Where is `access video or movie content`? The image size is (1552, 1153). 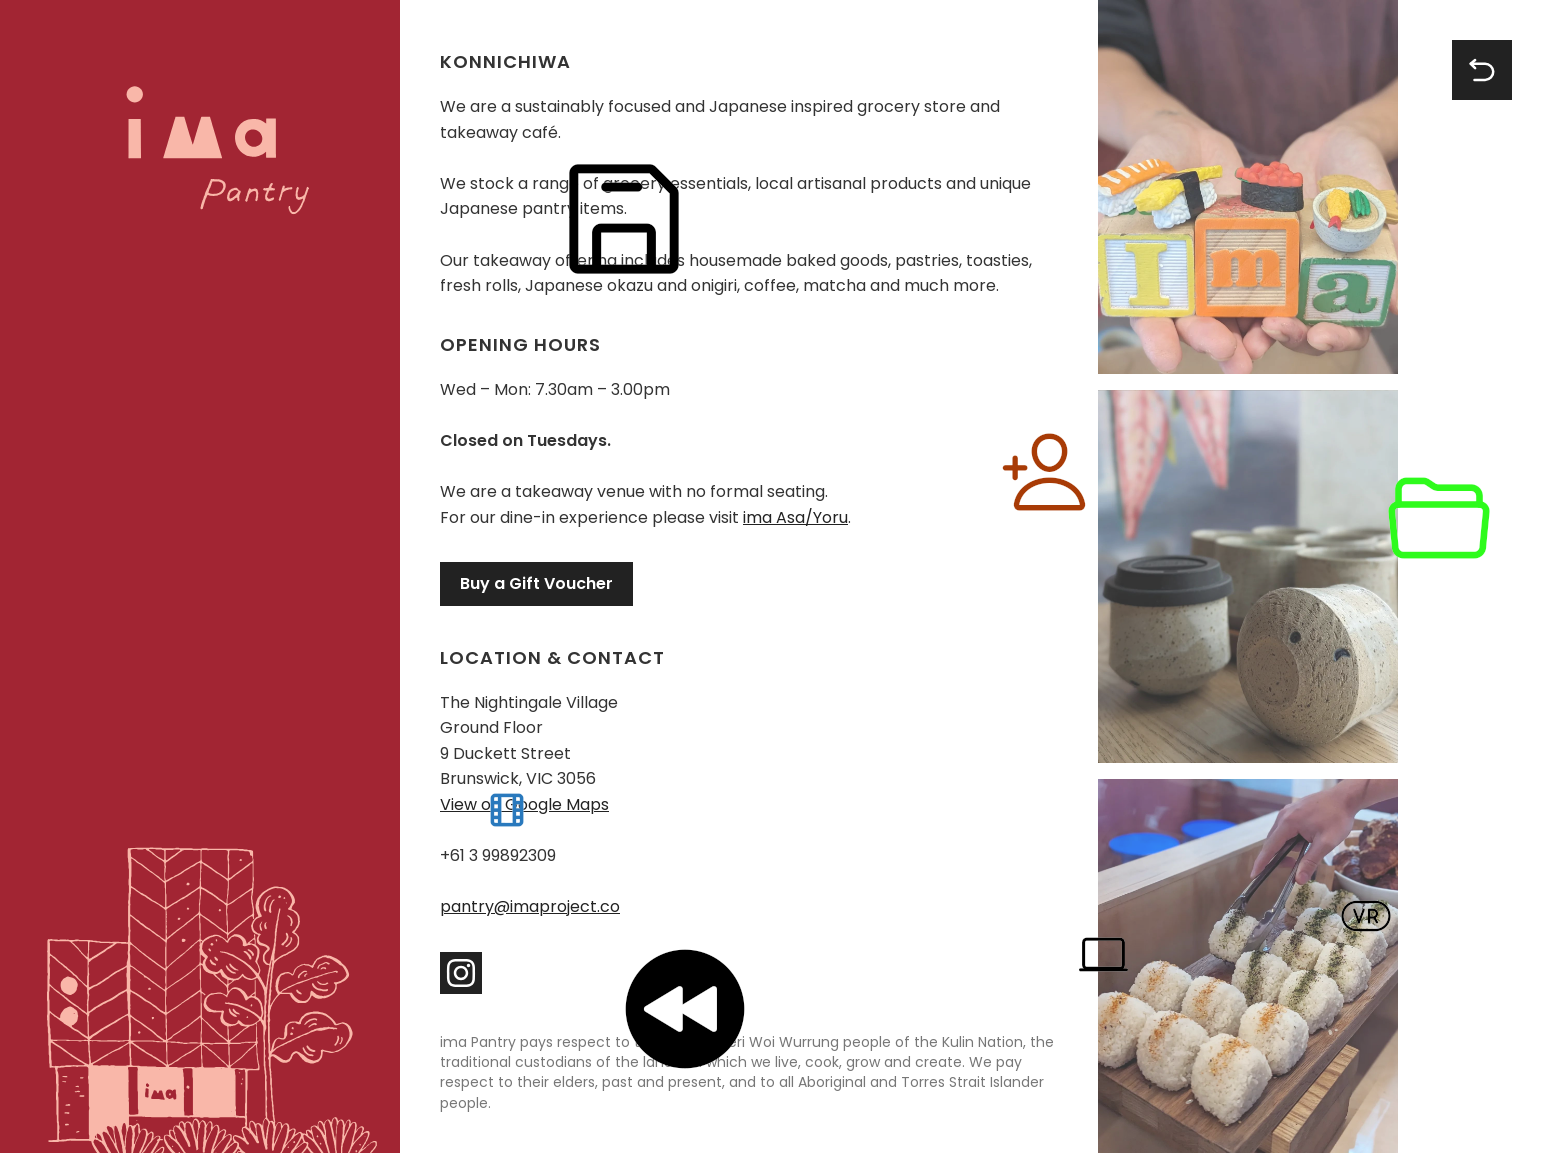 access video or movie content is located at coordinates (507, 810).